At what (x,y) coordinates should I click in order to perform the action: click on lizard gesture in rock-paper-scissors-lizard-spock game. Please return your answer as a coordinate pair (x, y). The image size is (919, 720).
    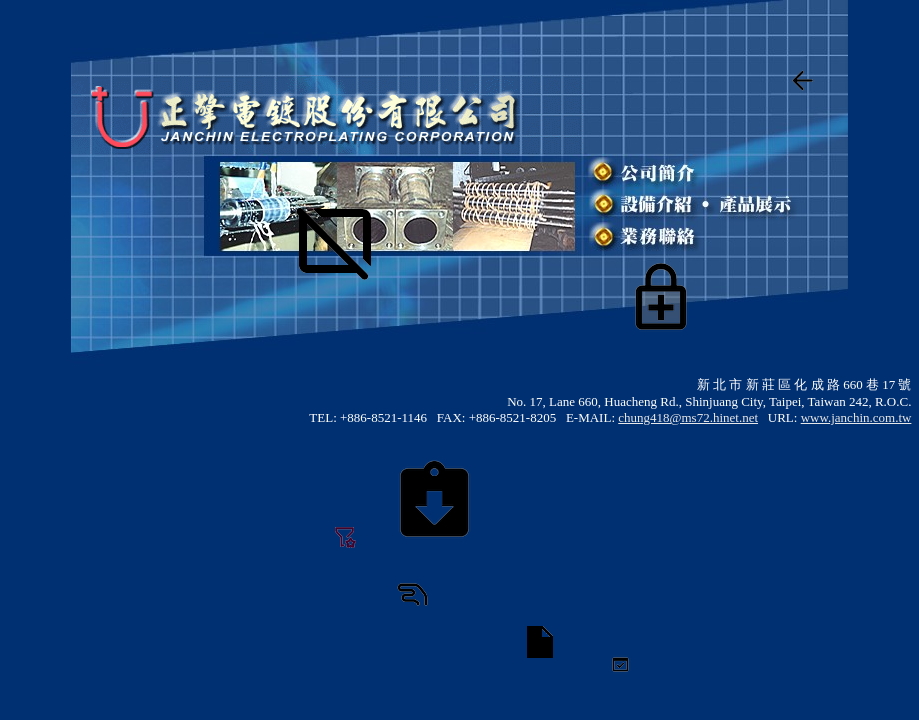
    Looking at the image, I should click on (412, 594).